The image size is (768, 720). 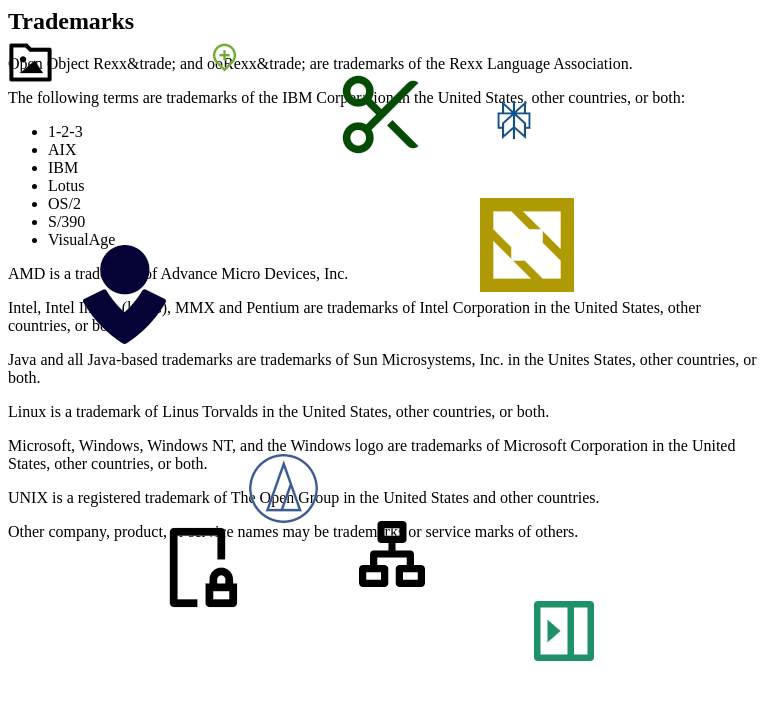 What do you see at coordinates (514, 120) in the screenshot?
I see `open the perplexity AI app` at bounding box center [514, 120].